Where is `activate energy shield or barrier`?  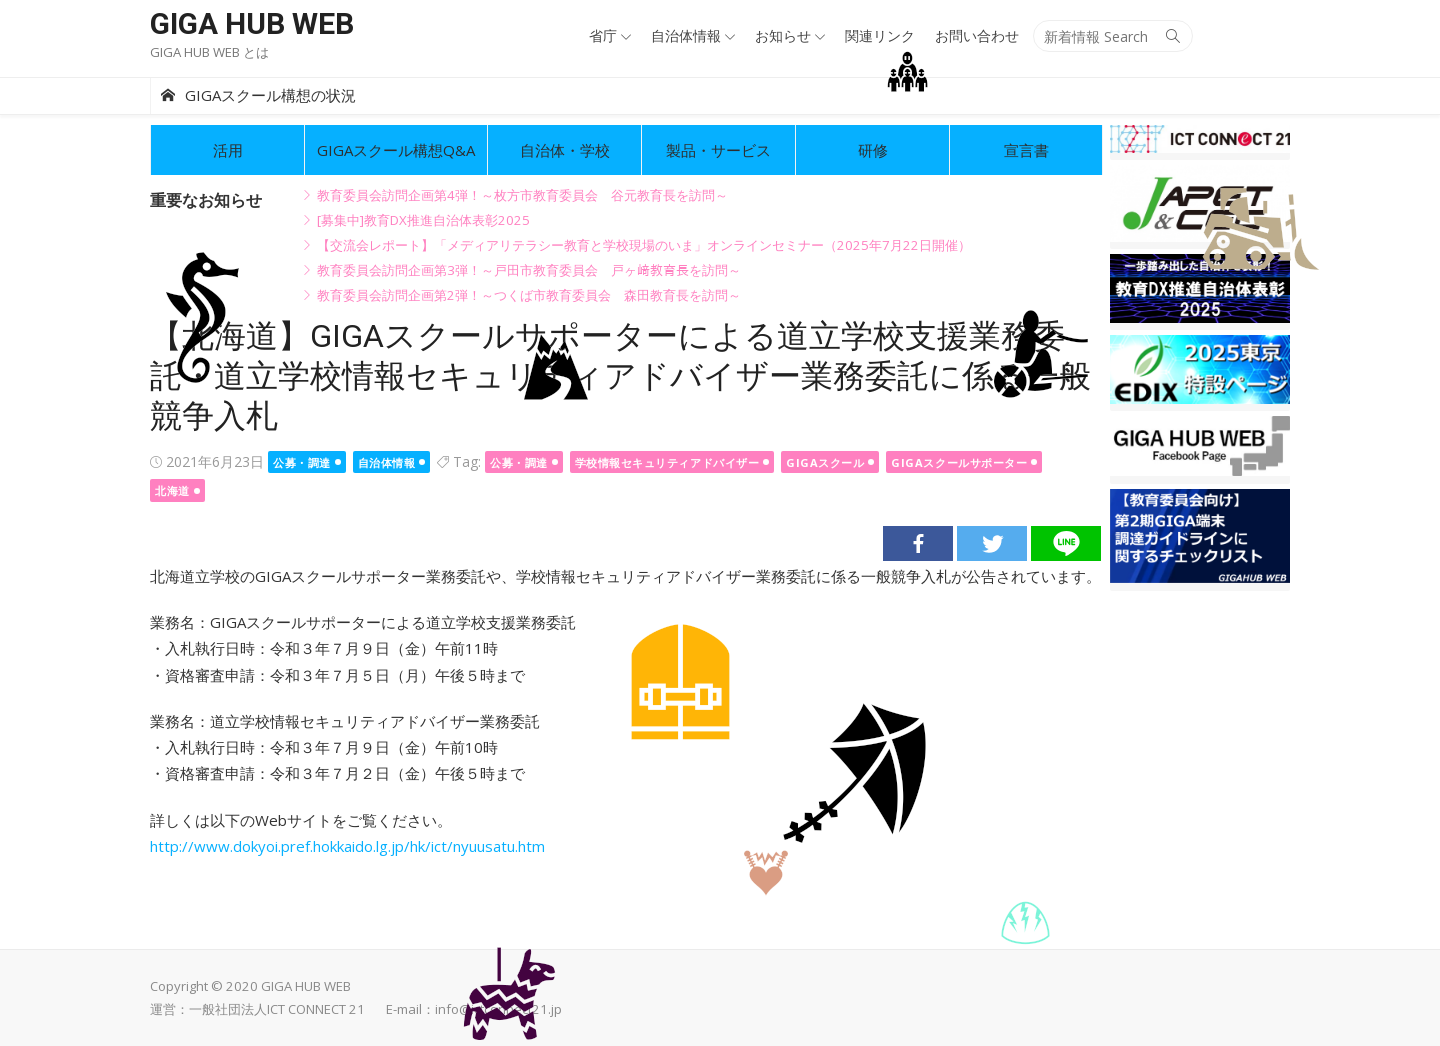
activate energy shield or barrier is located at coordinates (1025, 922).